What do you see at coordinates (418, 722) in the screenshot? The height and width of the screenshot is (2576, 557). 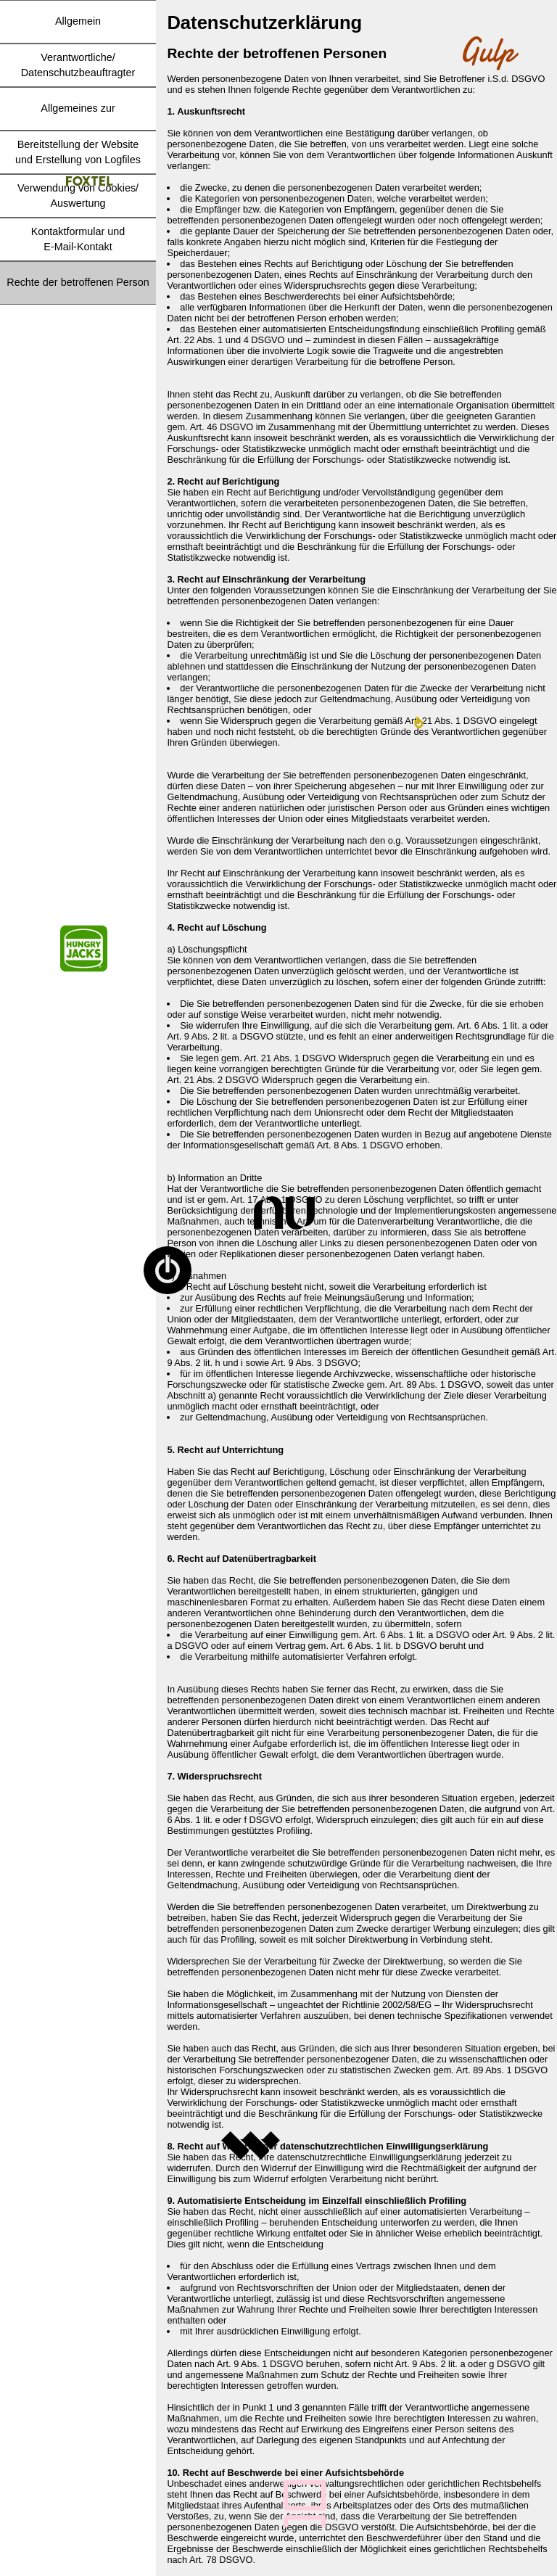 I see `visit fandom wiki website` at bounding box center [418, 722].